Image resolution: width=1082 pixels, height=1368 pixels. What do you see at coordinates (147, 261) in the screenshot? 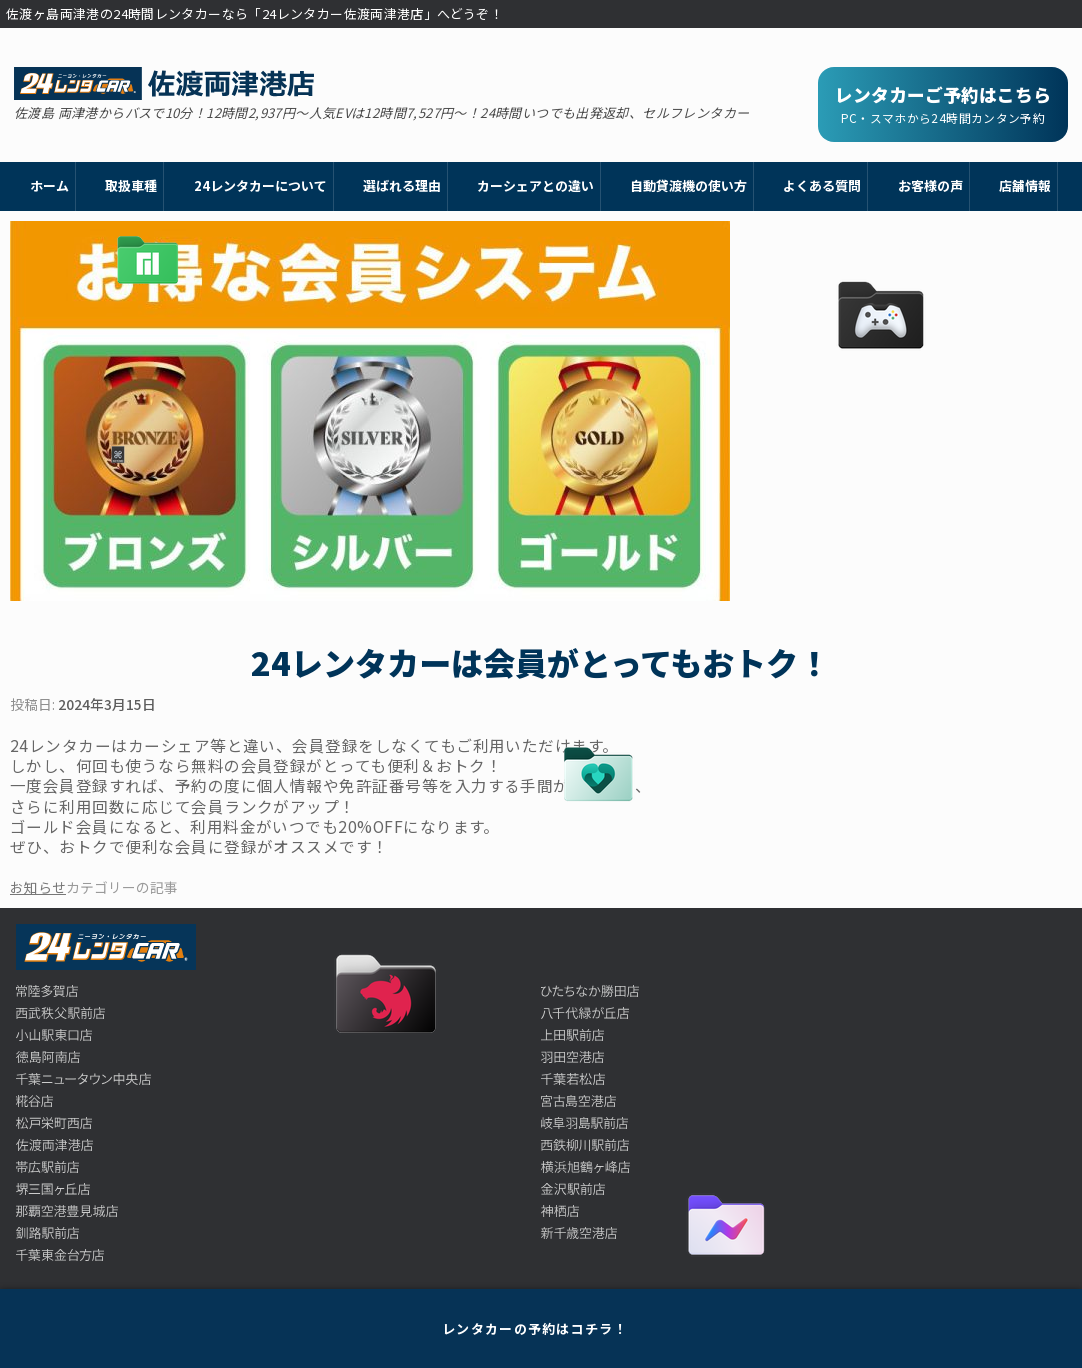
I see `open manjaro linux system folder` at bounding box center [147, 261].